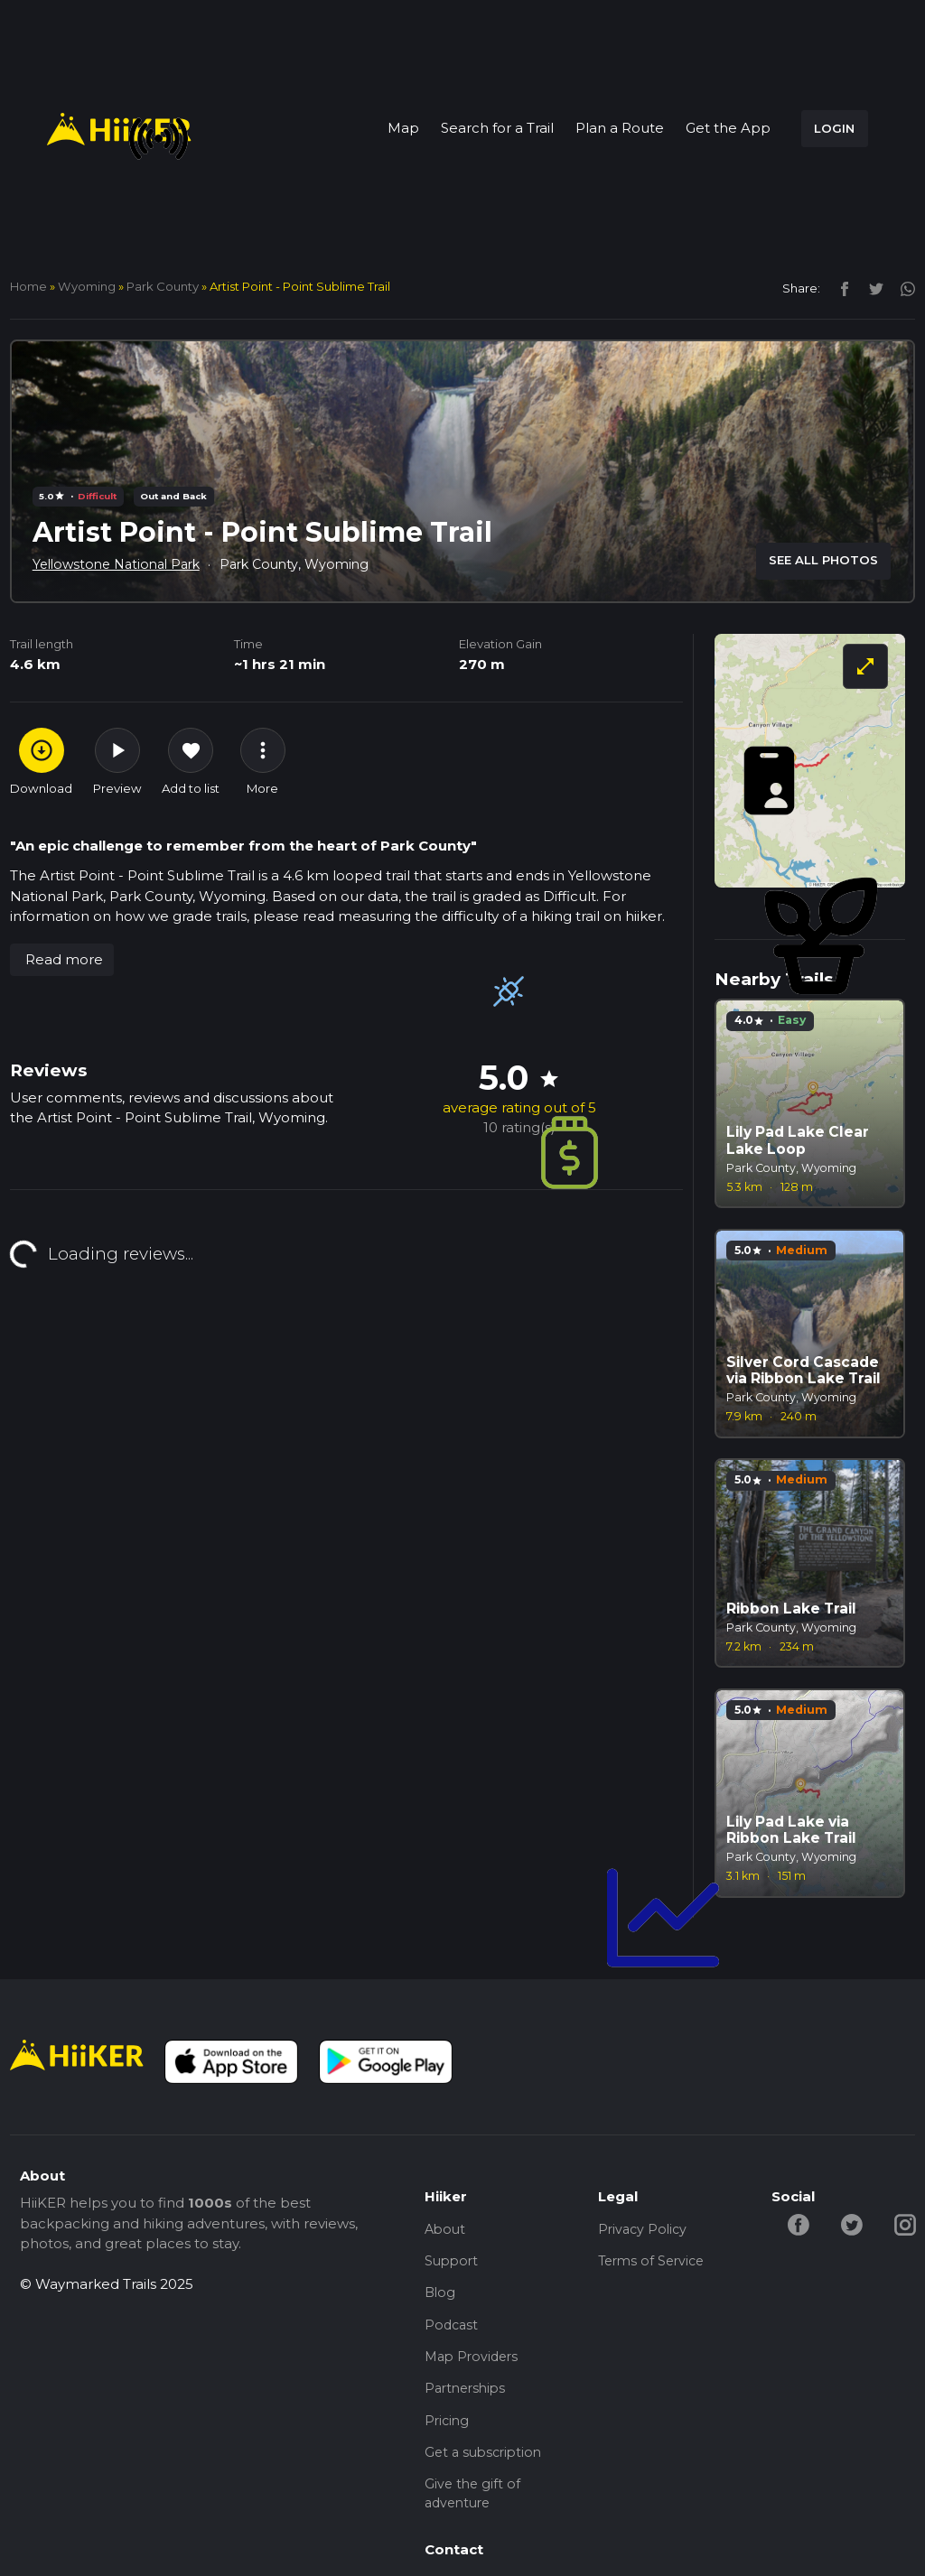 Image resolution: width=925 pixels, height=2576 pixels. What do you see at coordinates (569, 1152) in the screenshot?
I see `leave a tip or donation` at bounding box center [569, 1152].